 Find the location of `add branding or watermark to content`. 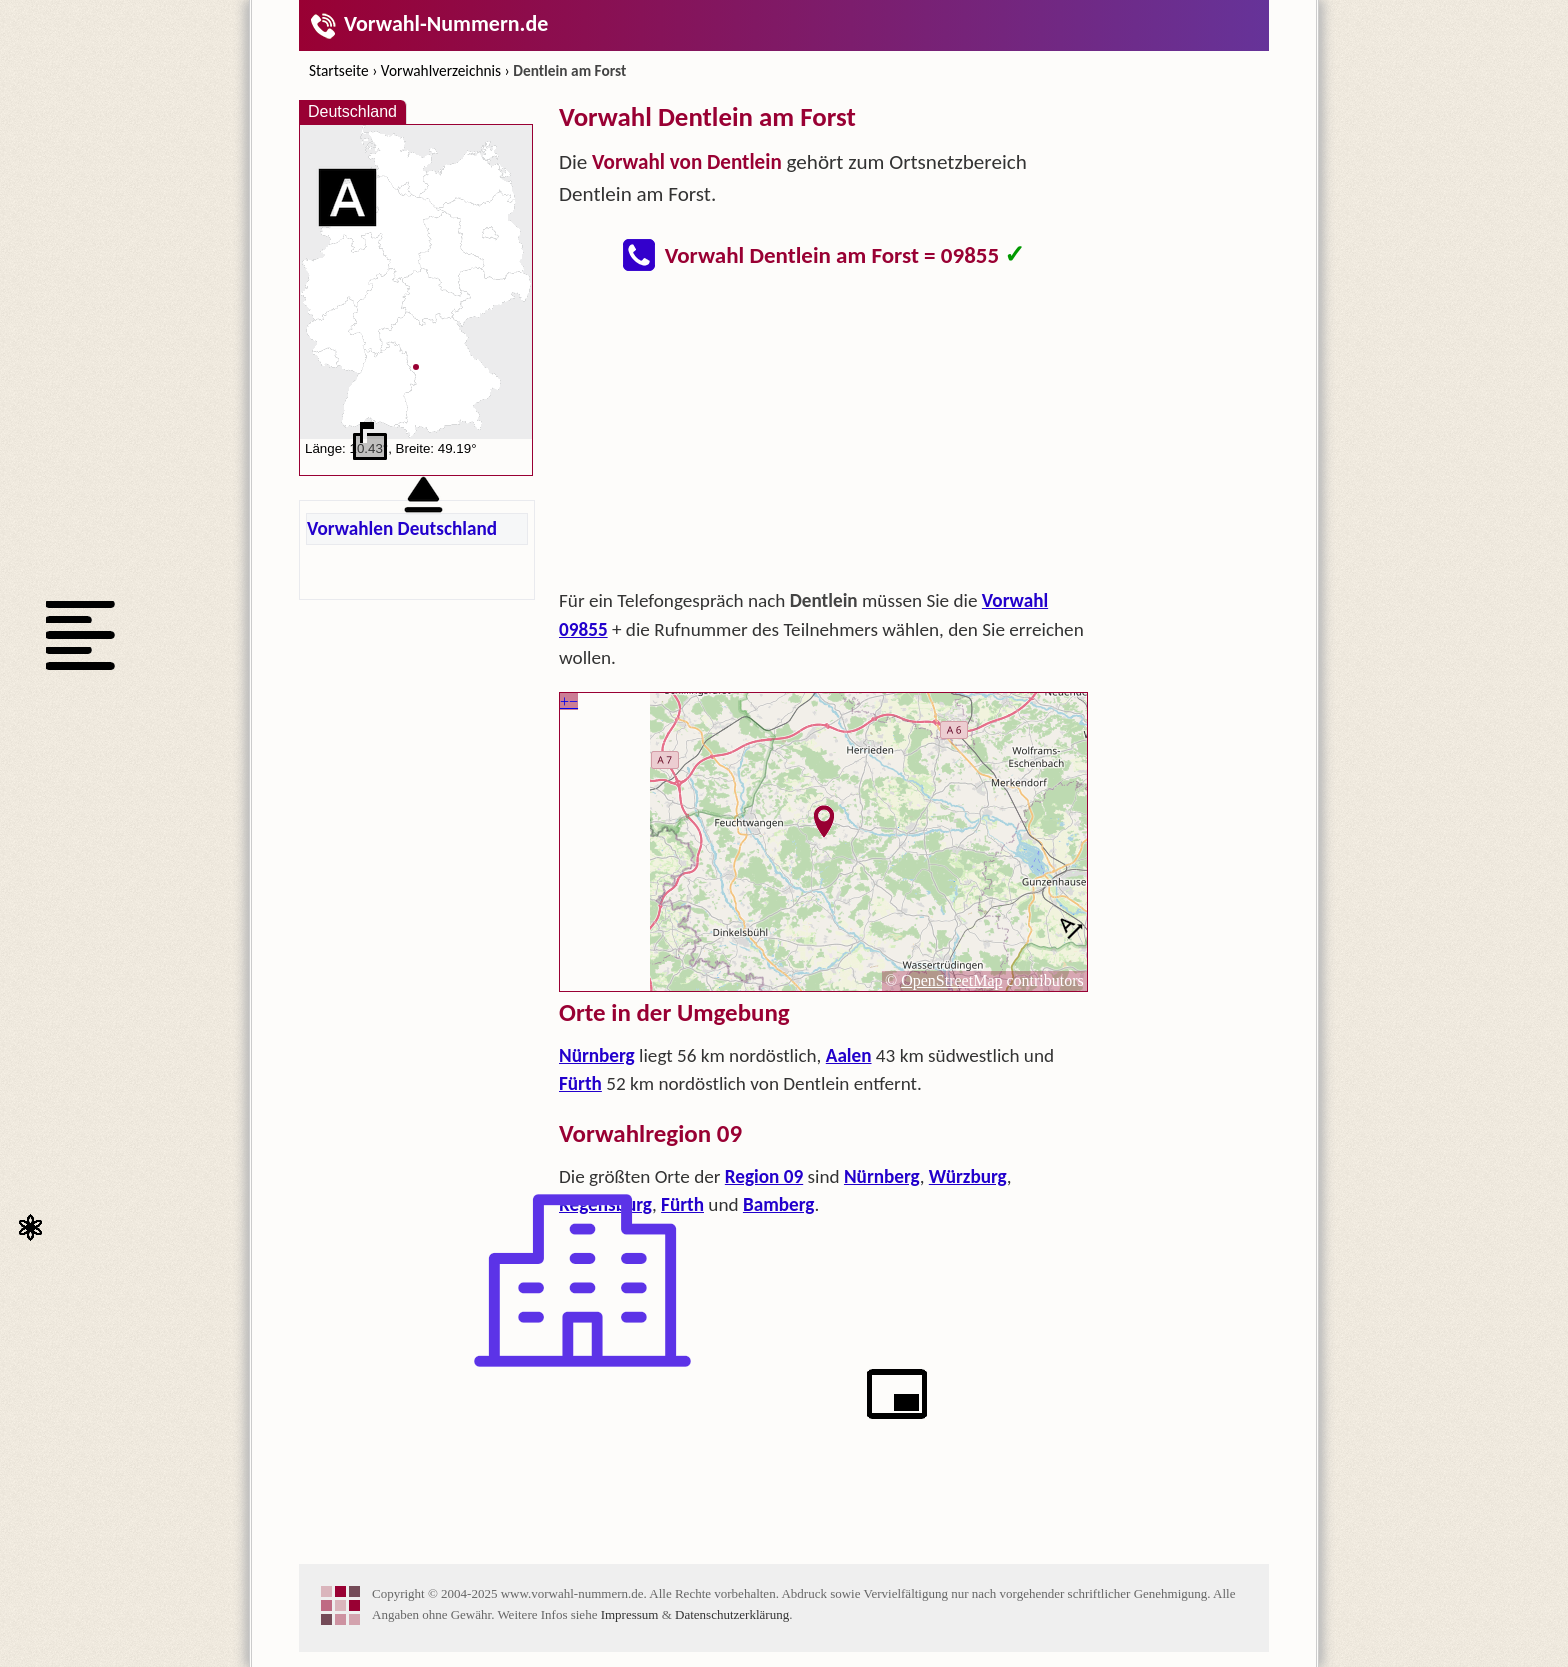

add branding or watermark to content is located at coordinates (897, 1394).